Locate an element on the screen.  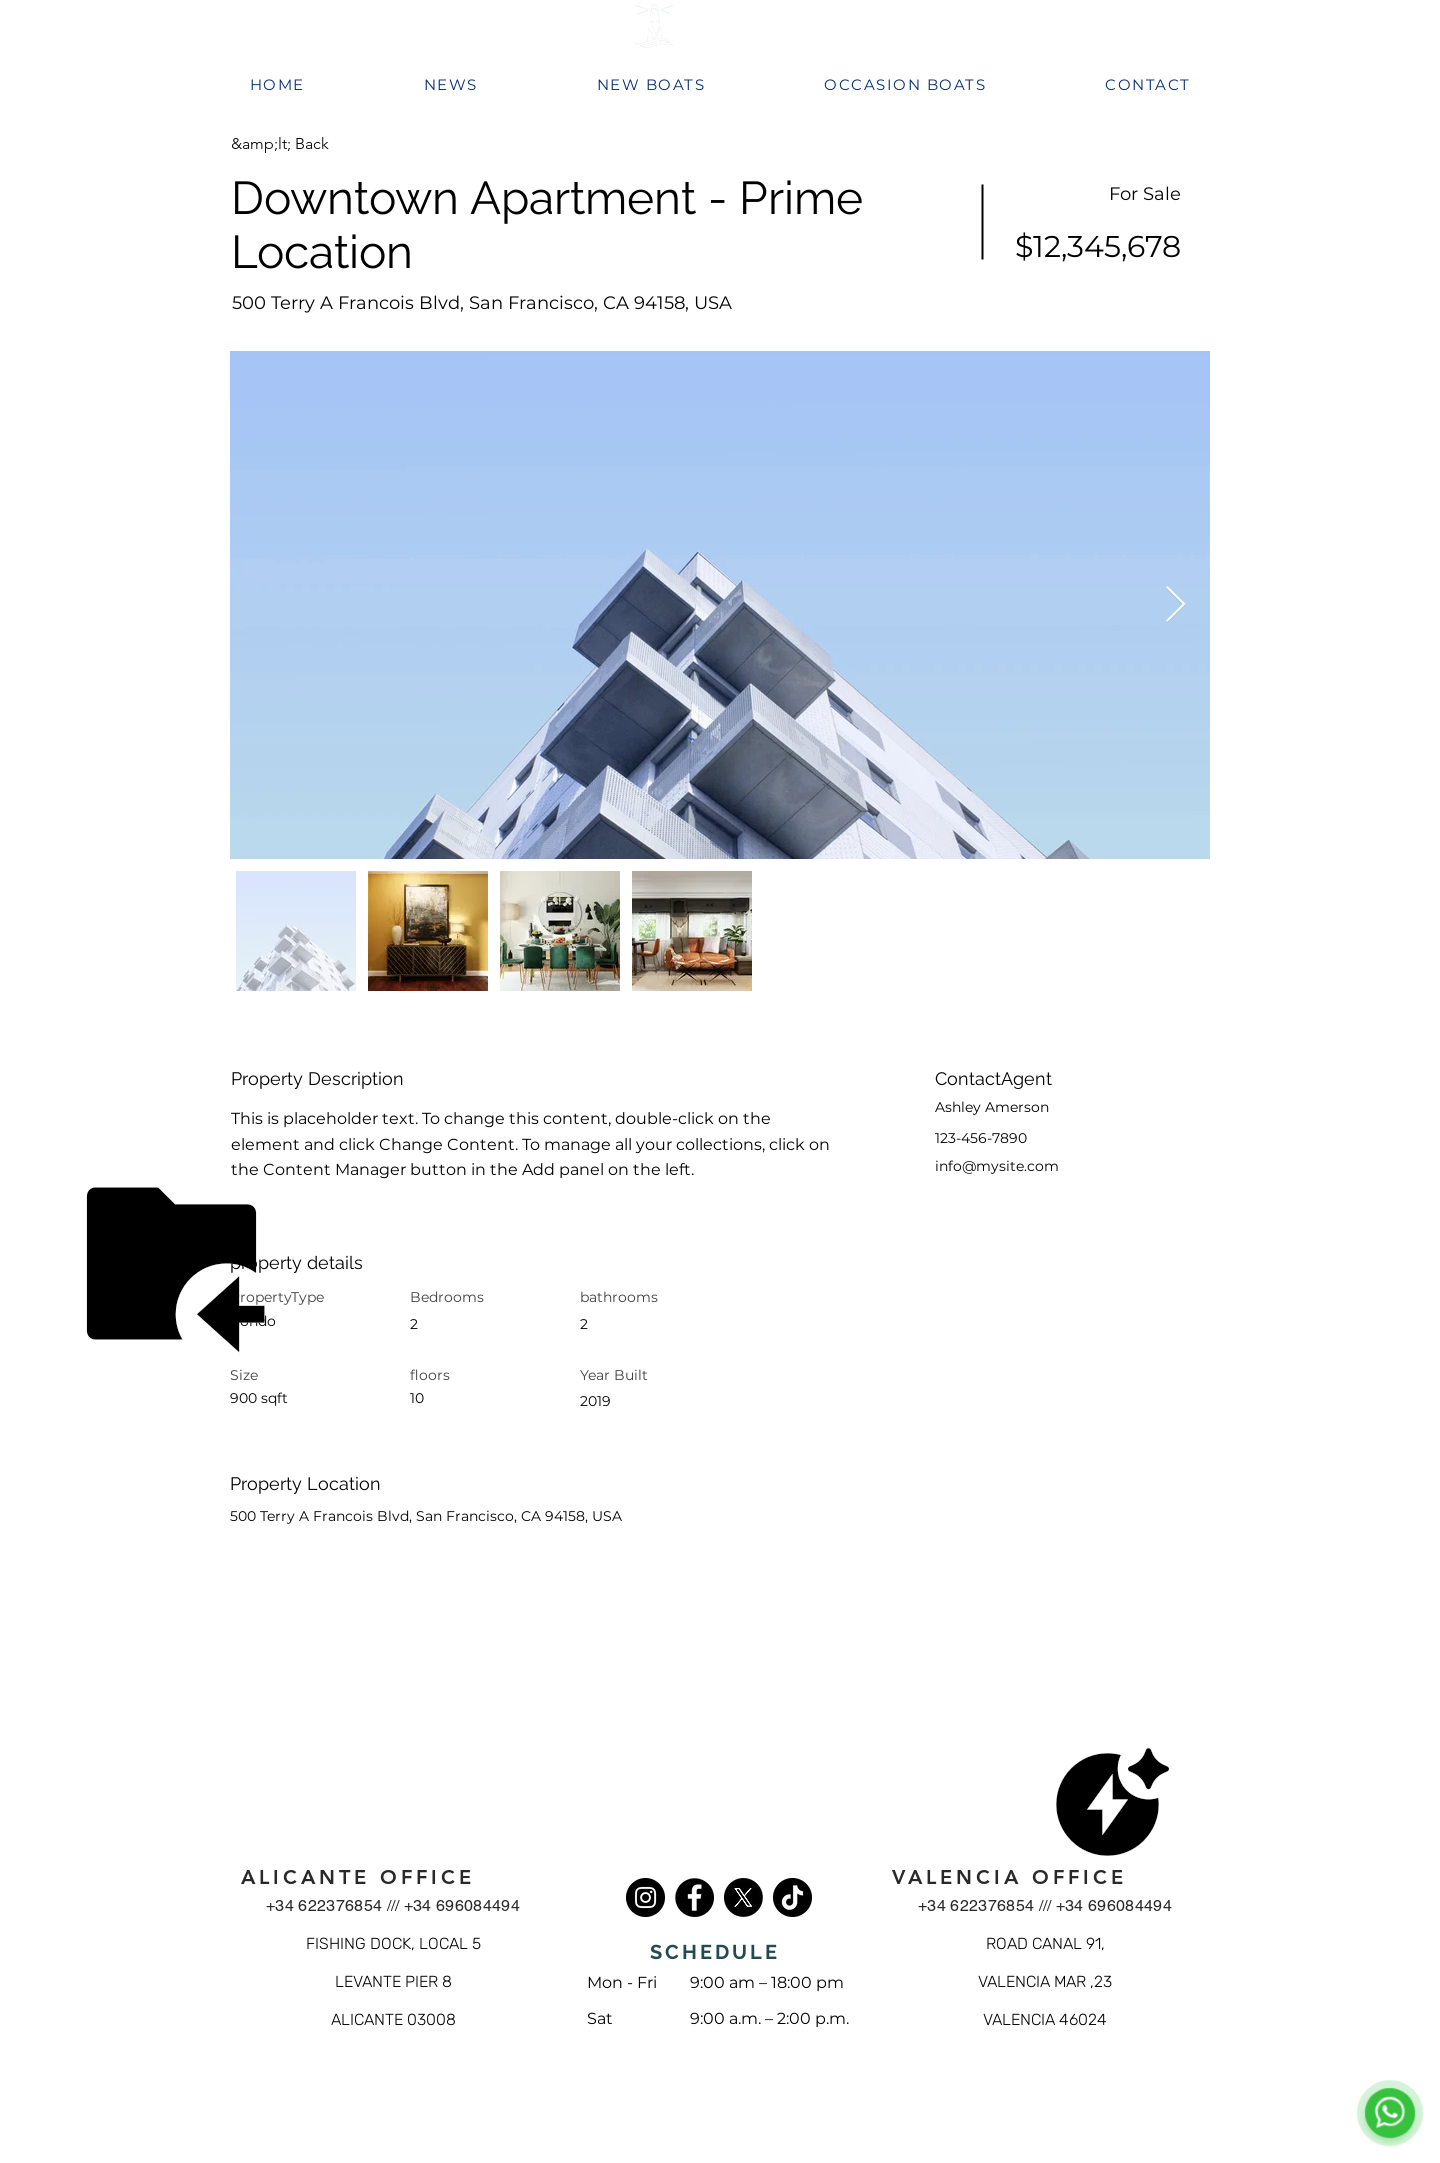
view received files or downloads is located at coordinates (171, 1263).